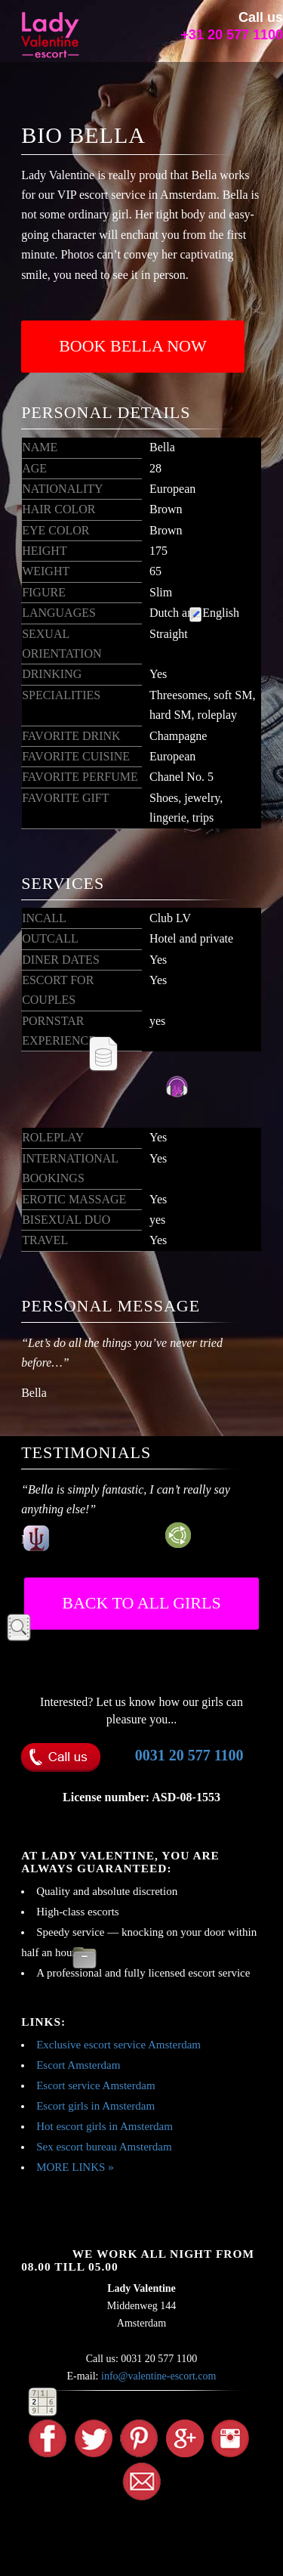 The width and height of the screenshot is (283, 2576). Describe the element at coordinates (19, 1627) in the screenshot. I see `open system log viewer` at that location.